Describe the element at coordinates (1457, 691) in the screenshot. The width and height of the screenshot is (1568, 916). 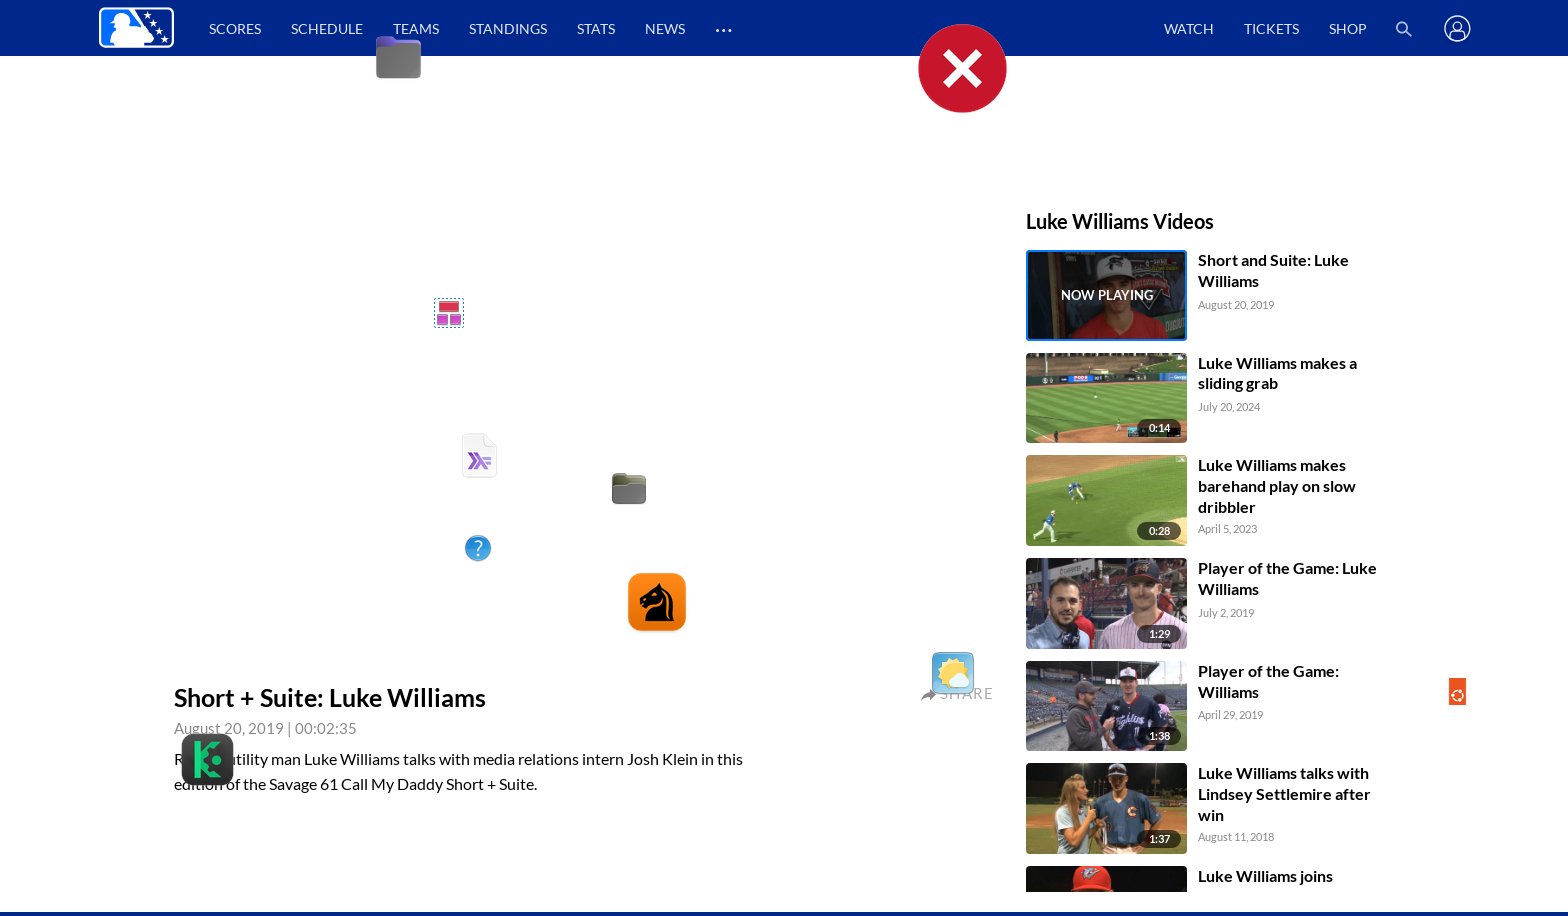
I see `open the ubuntu application menu` at that location.